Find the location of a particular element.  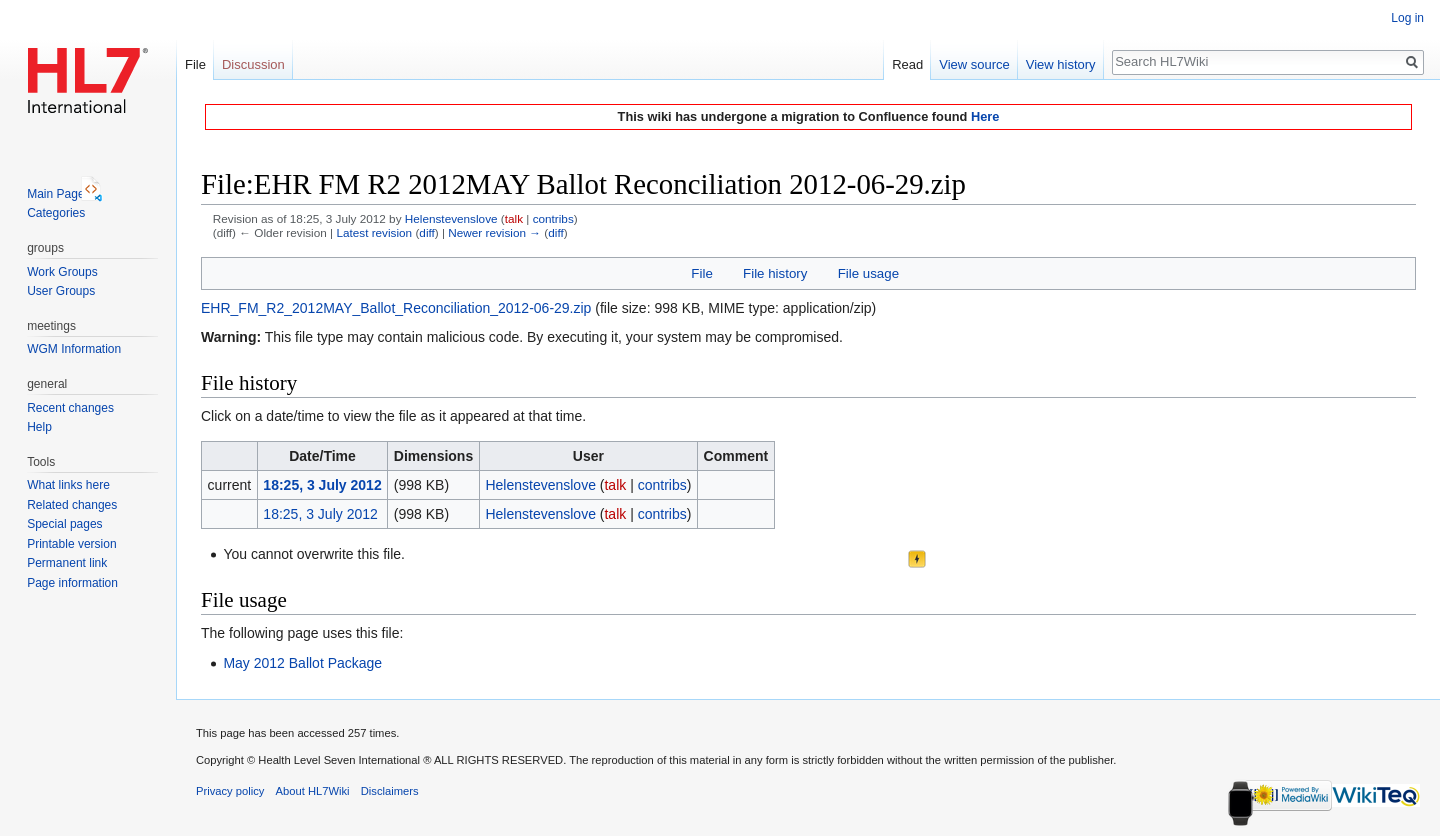

access power and battery settings is located at coordinates (917, 559).